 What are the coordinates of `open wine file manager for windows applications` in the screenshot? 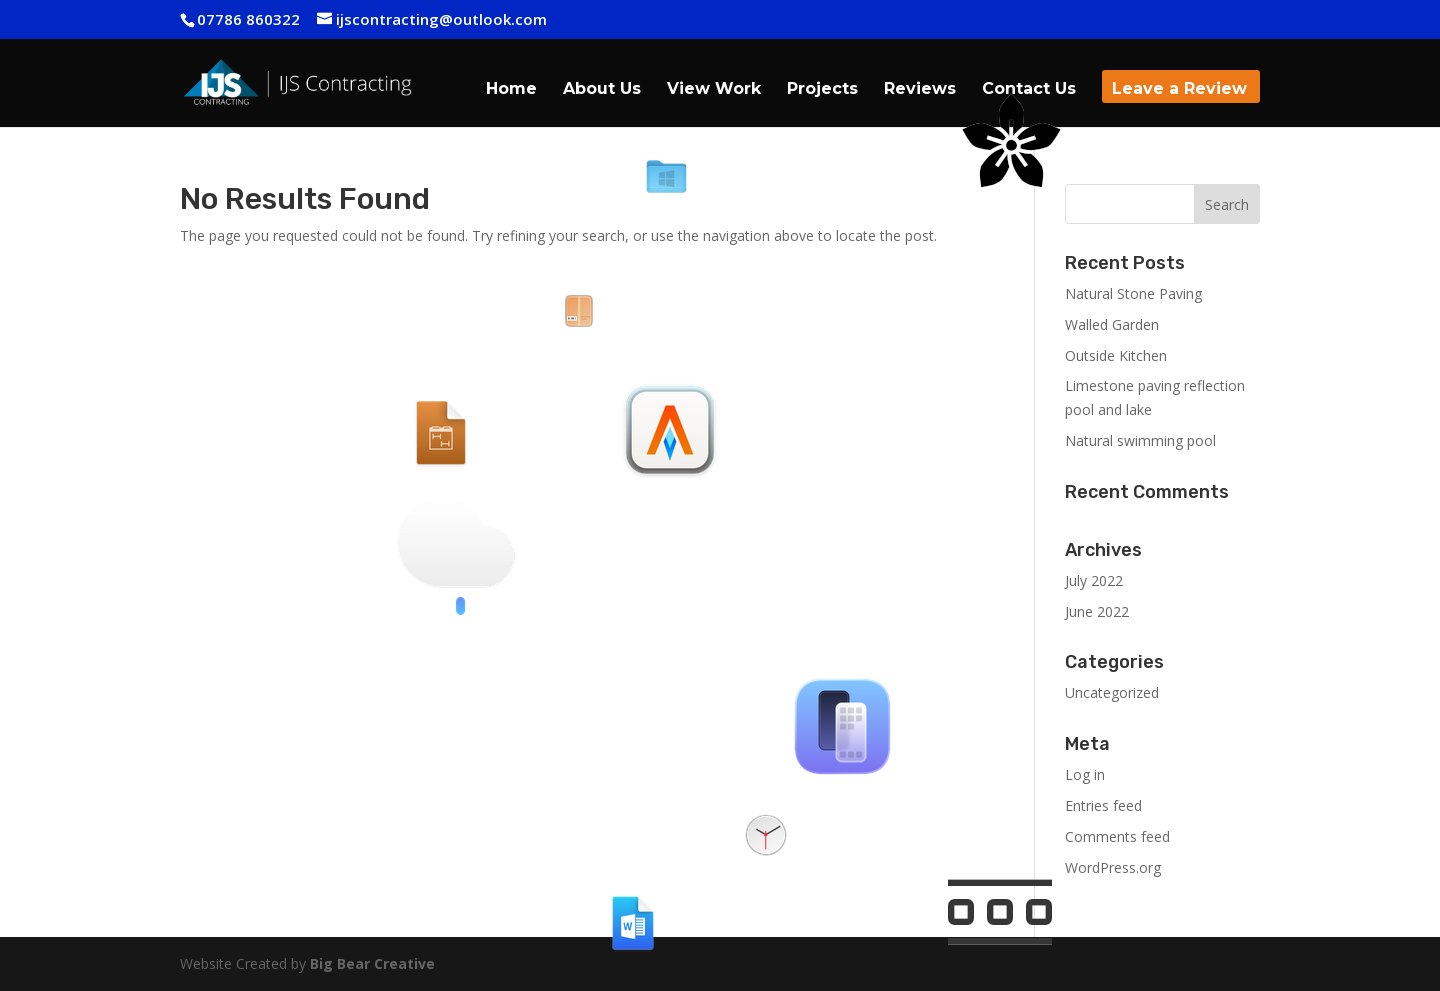 It's located at (666, 176).